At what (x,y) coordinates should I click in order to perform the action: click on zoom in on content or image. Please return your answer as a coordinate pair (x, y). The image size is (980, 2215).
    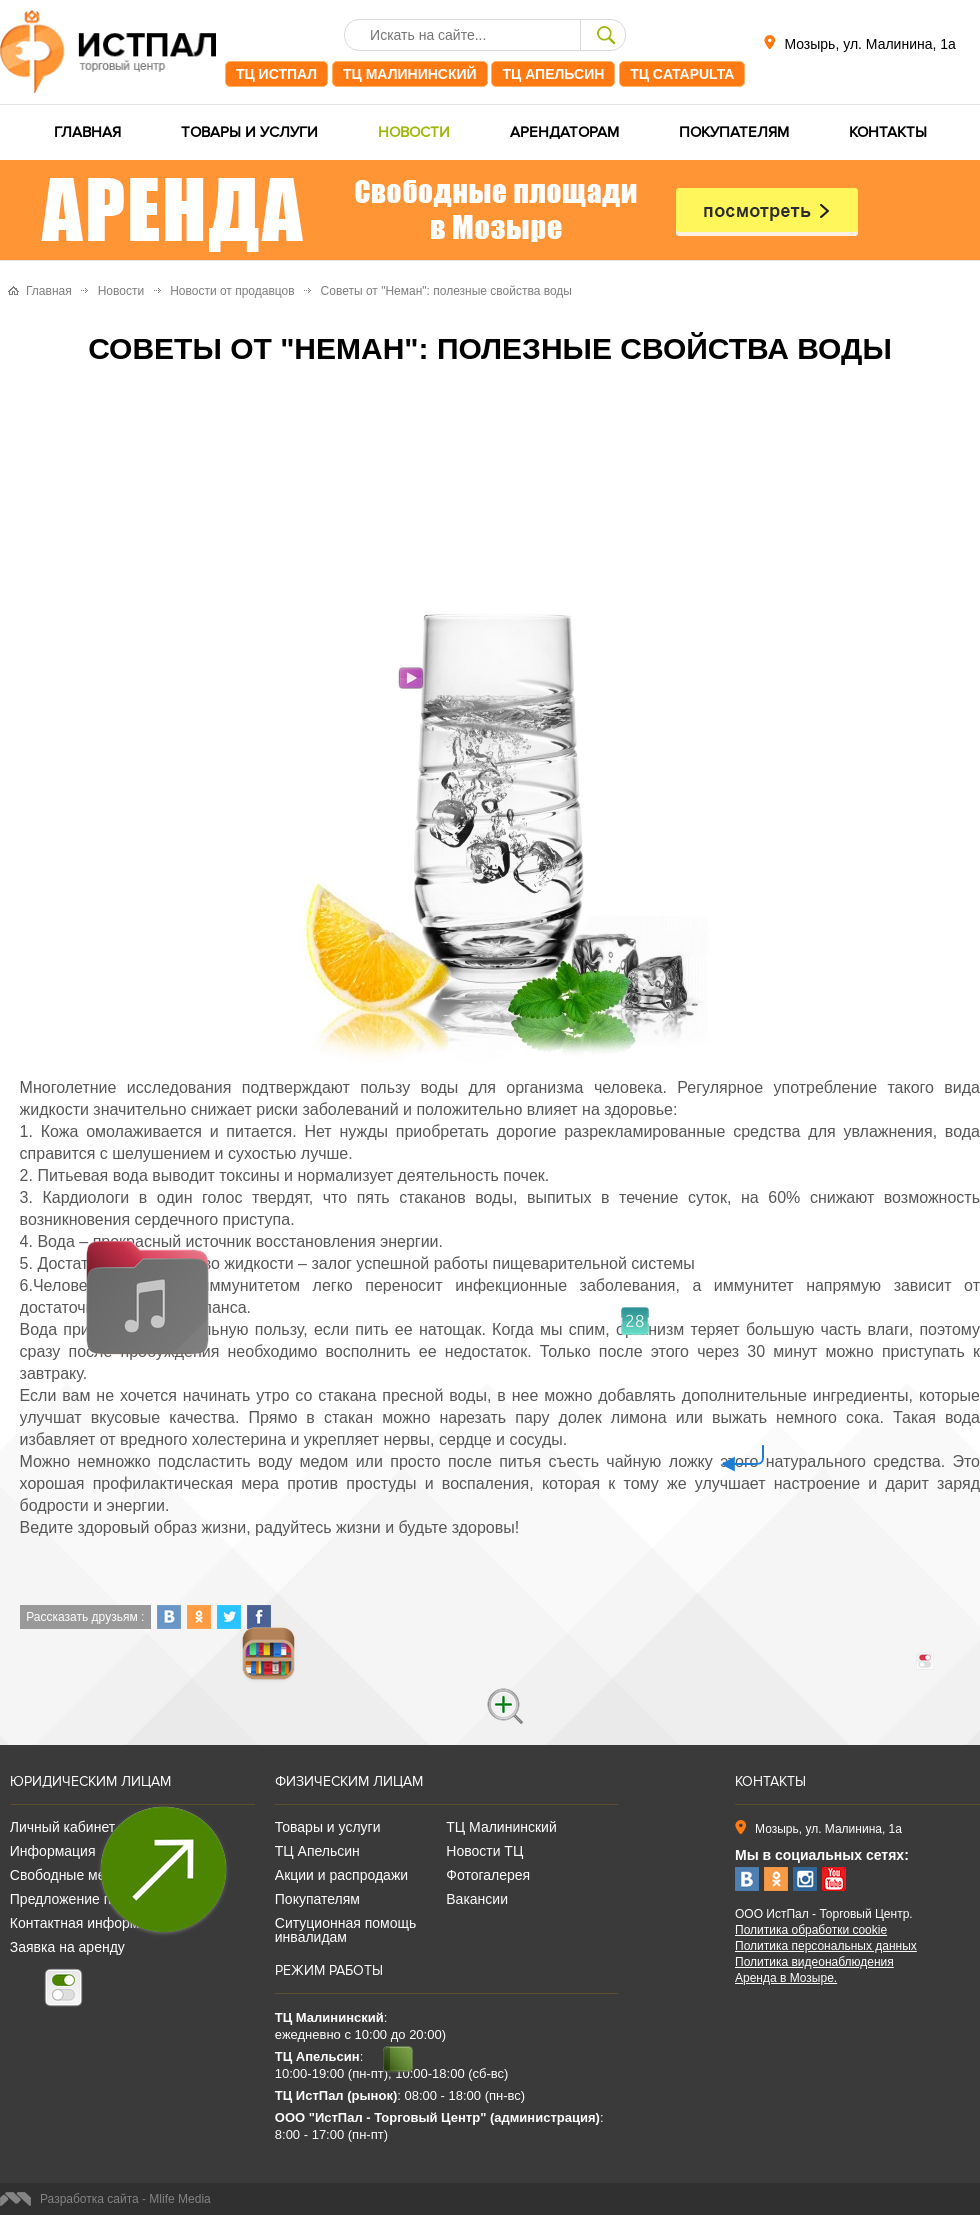
    Looking at the image, I should click on (505, 1706).